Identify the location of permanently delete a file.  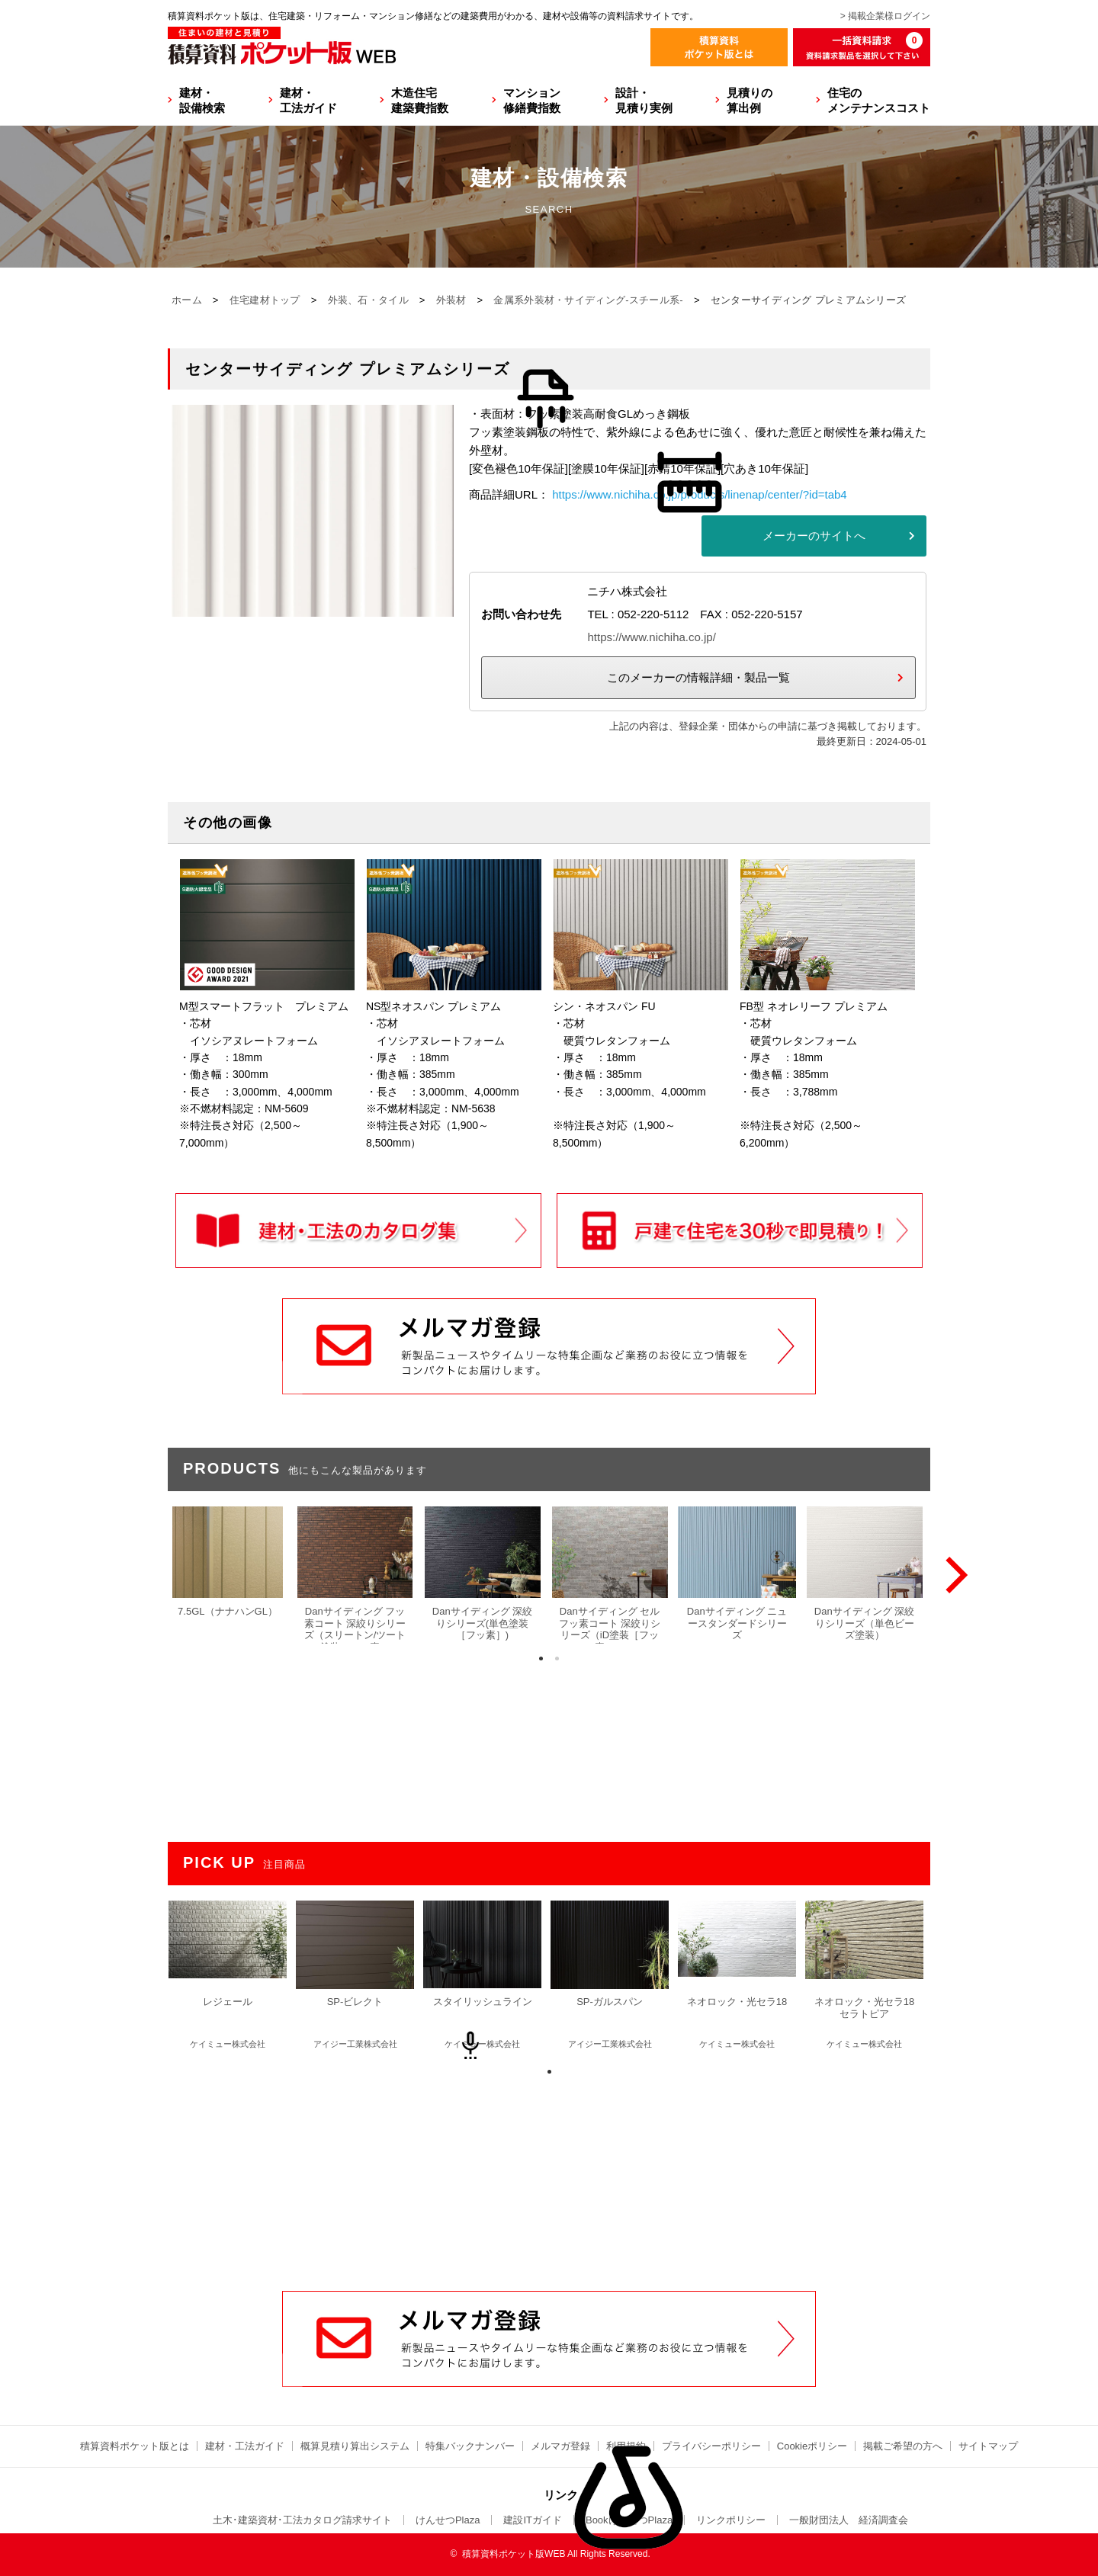
(545, 397).